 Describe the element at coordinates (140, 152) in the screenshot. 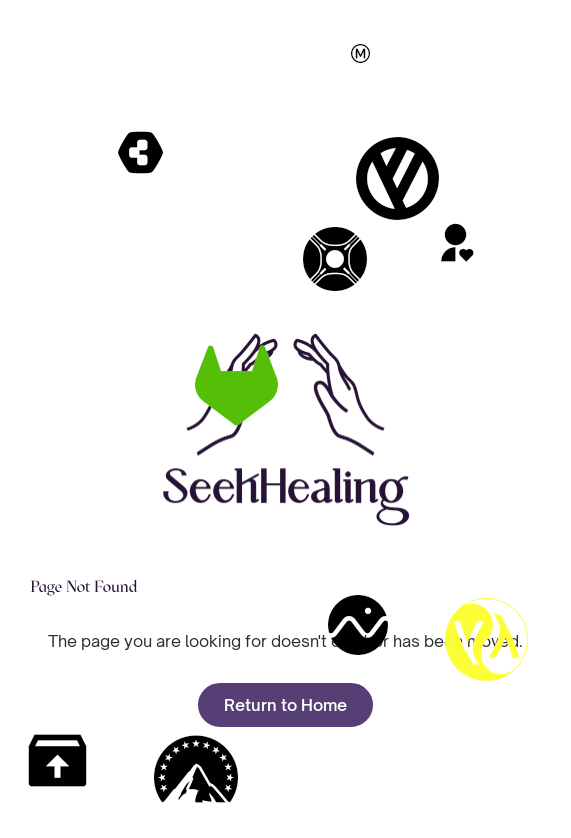

I see `cloudron platform logo` at that location.